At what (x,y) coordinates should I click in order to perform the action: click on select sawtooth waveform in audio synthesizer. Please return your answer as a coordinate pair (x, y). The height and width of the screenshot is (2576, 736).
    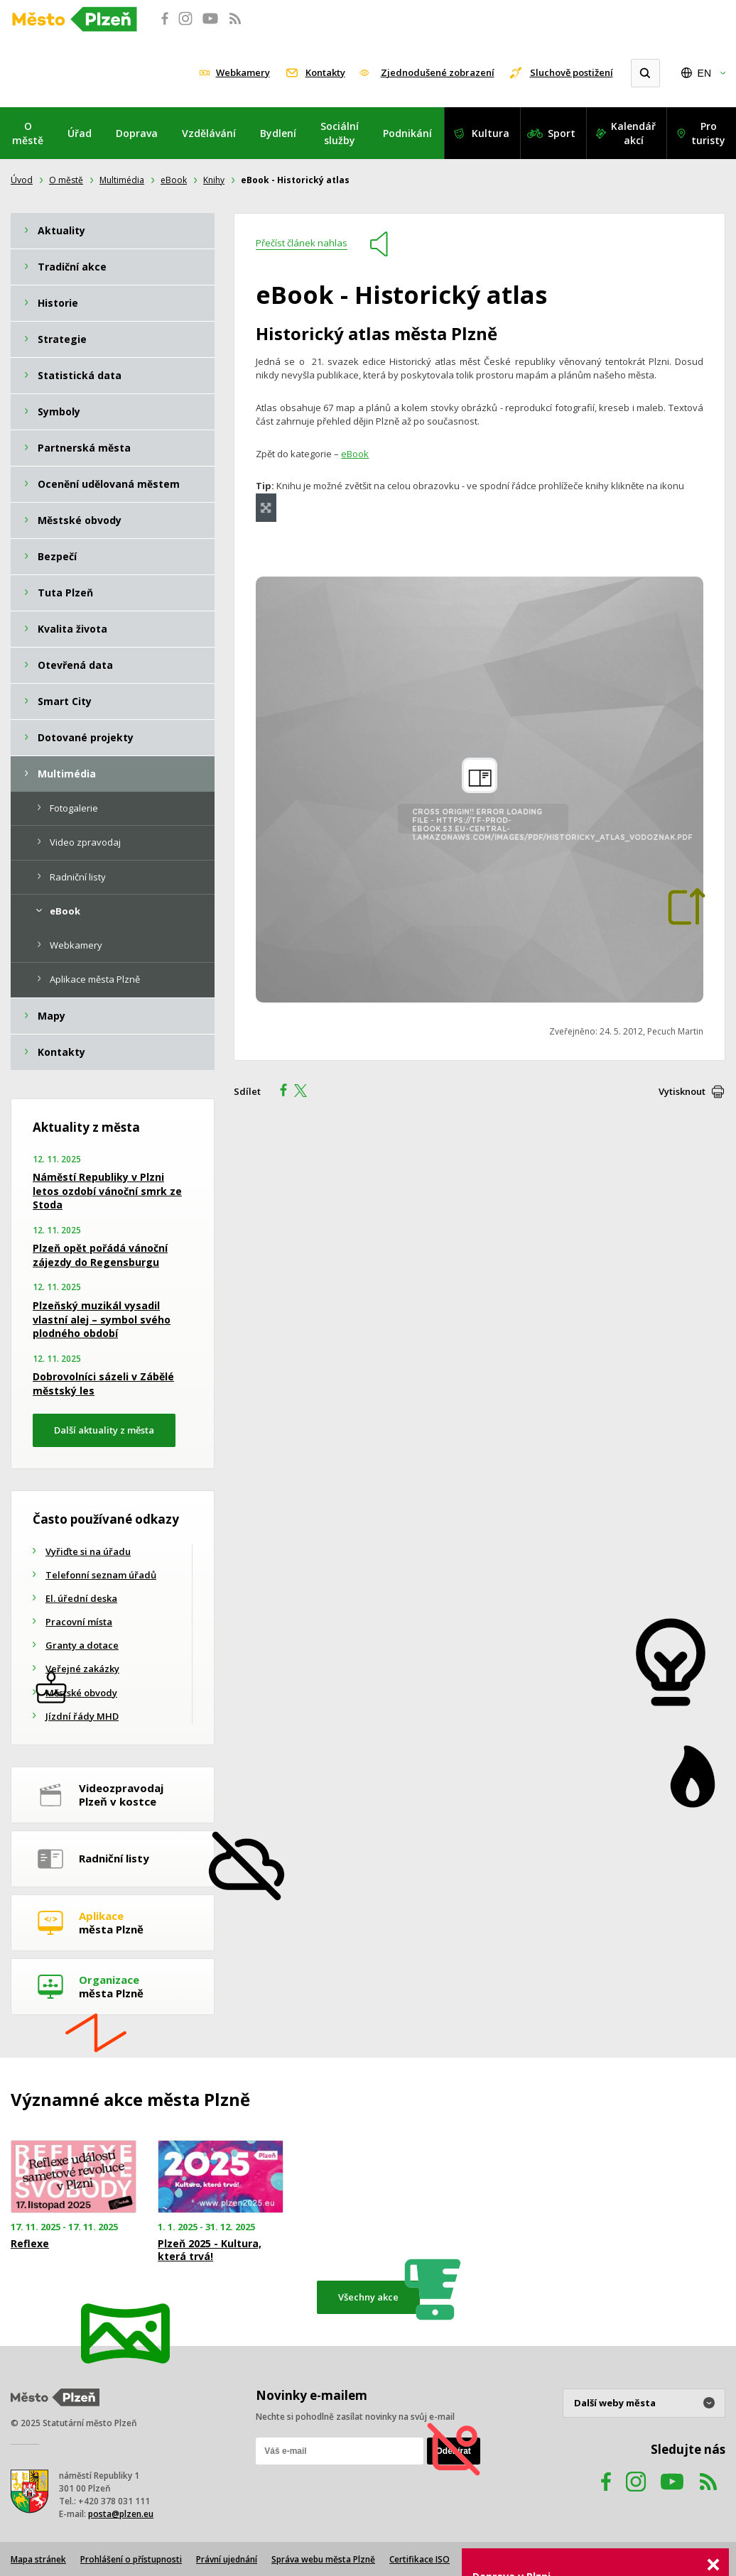
    Looking at the image, I should click on (96, 2033).